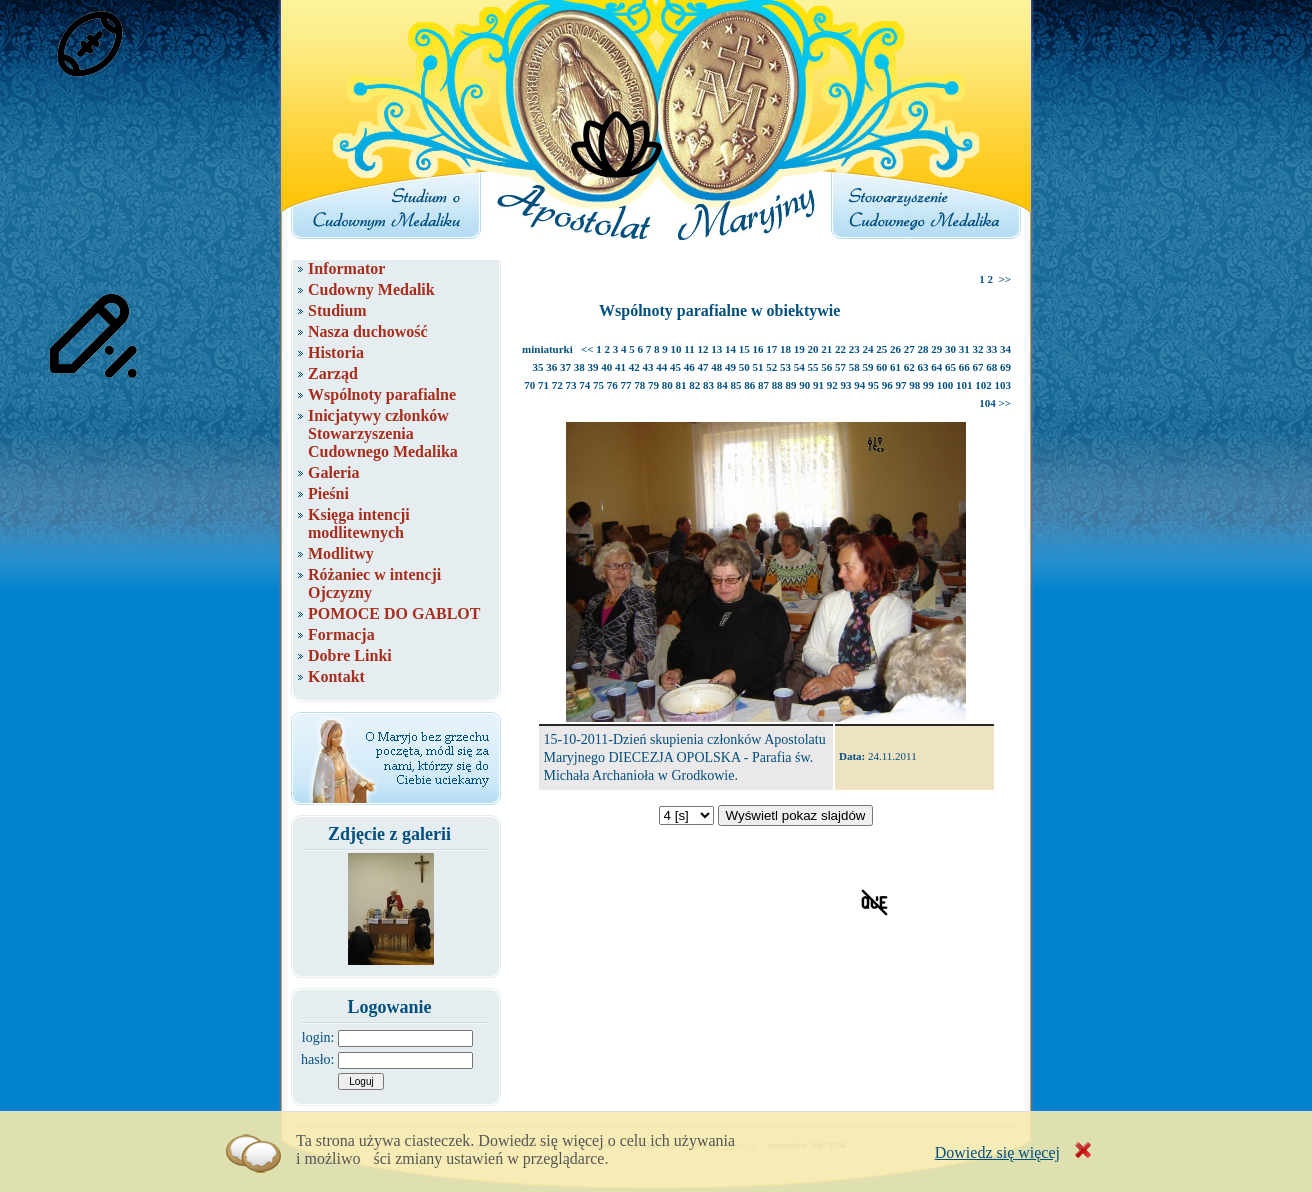 This screenshot has width=1312, height=1192. What do you see at coordinates (874, 902) in the screenshot?
I see `disable HTTP request queue` at bounding box center [874, 902].